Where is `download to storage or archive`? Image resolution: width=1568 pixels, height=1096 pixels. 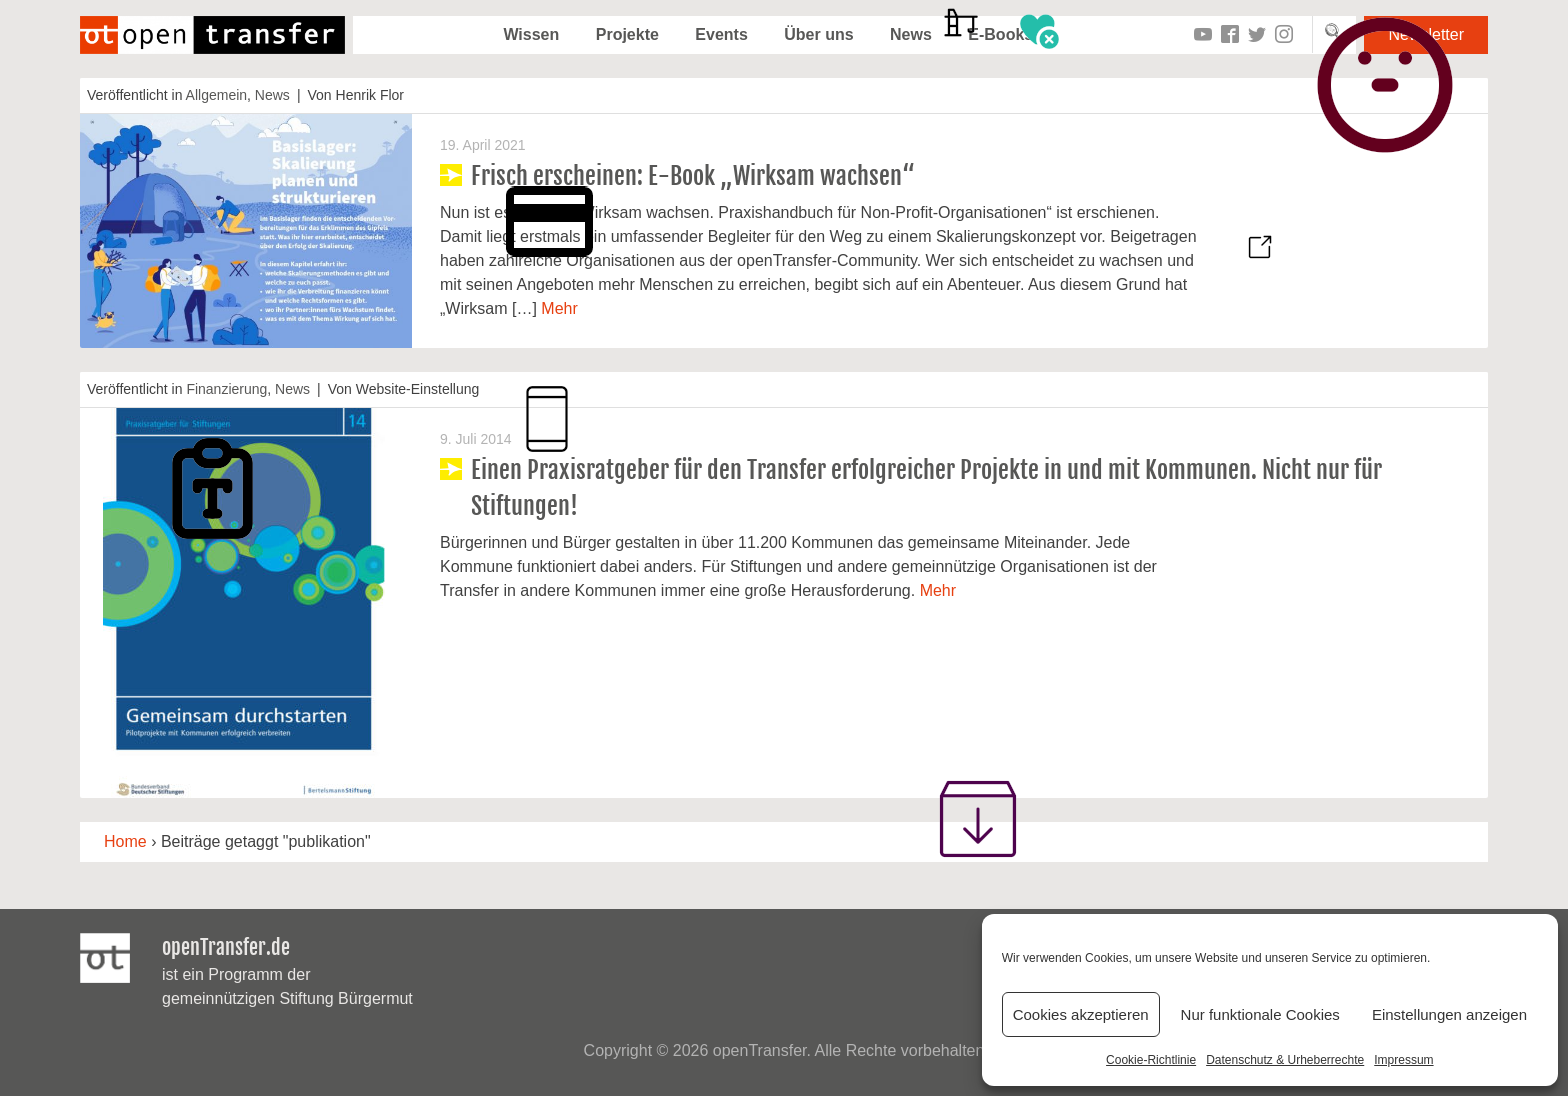
download to storage or archive is located at coordinates (978, 819).